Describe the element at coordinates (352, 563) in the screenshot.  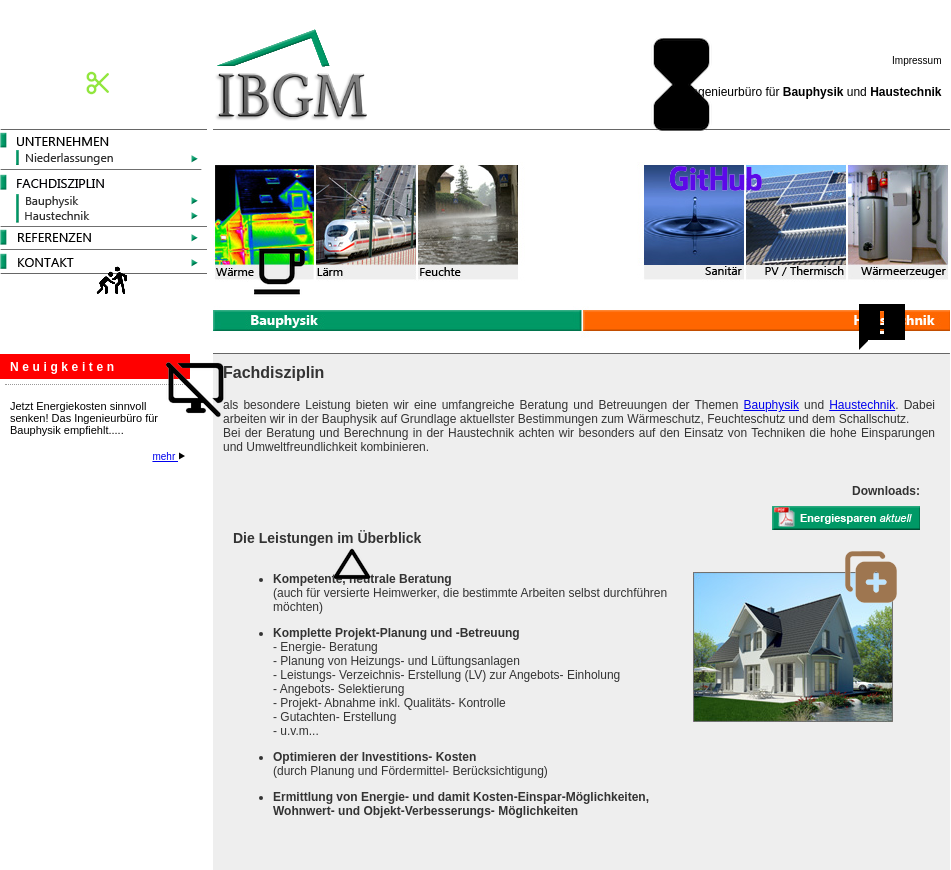
I see `view change history or version log` at that location.